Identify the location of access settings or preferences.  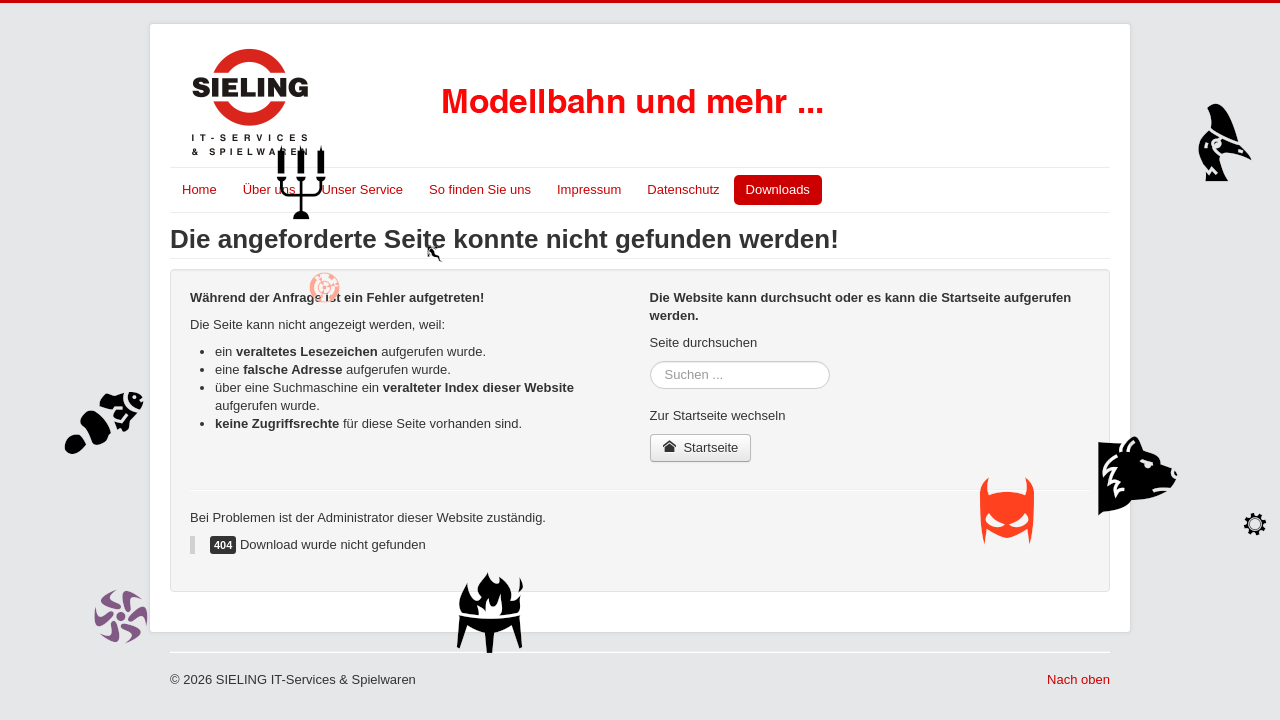
(1255, 524).